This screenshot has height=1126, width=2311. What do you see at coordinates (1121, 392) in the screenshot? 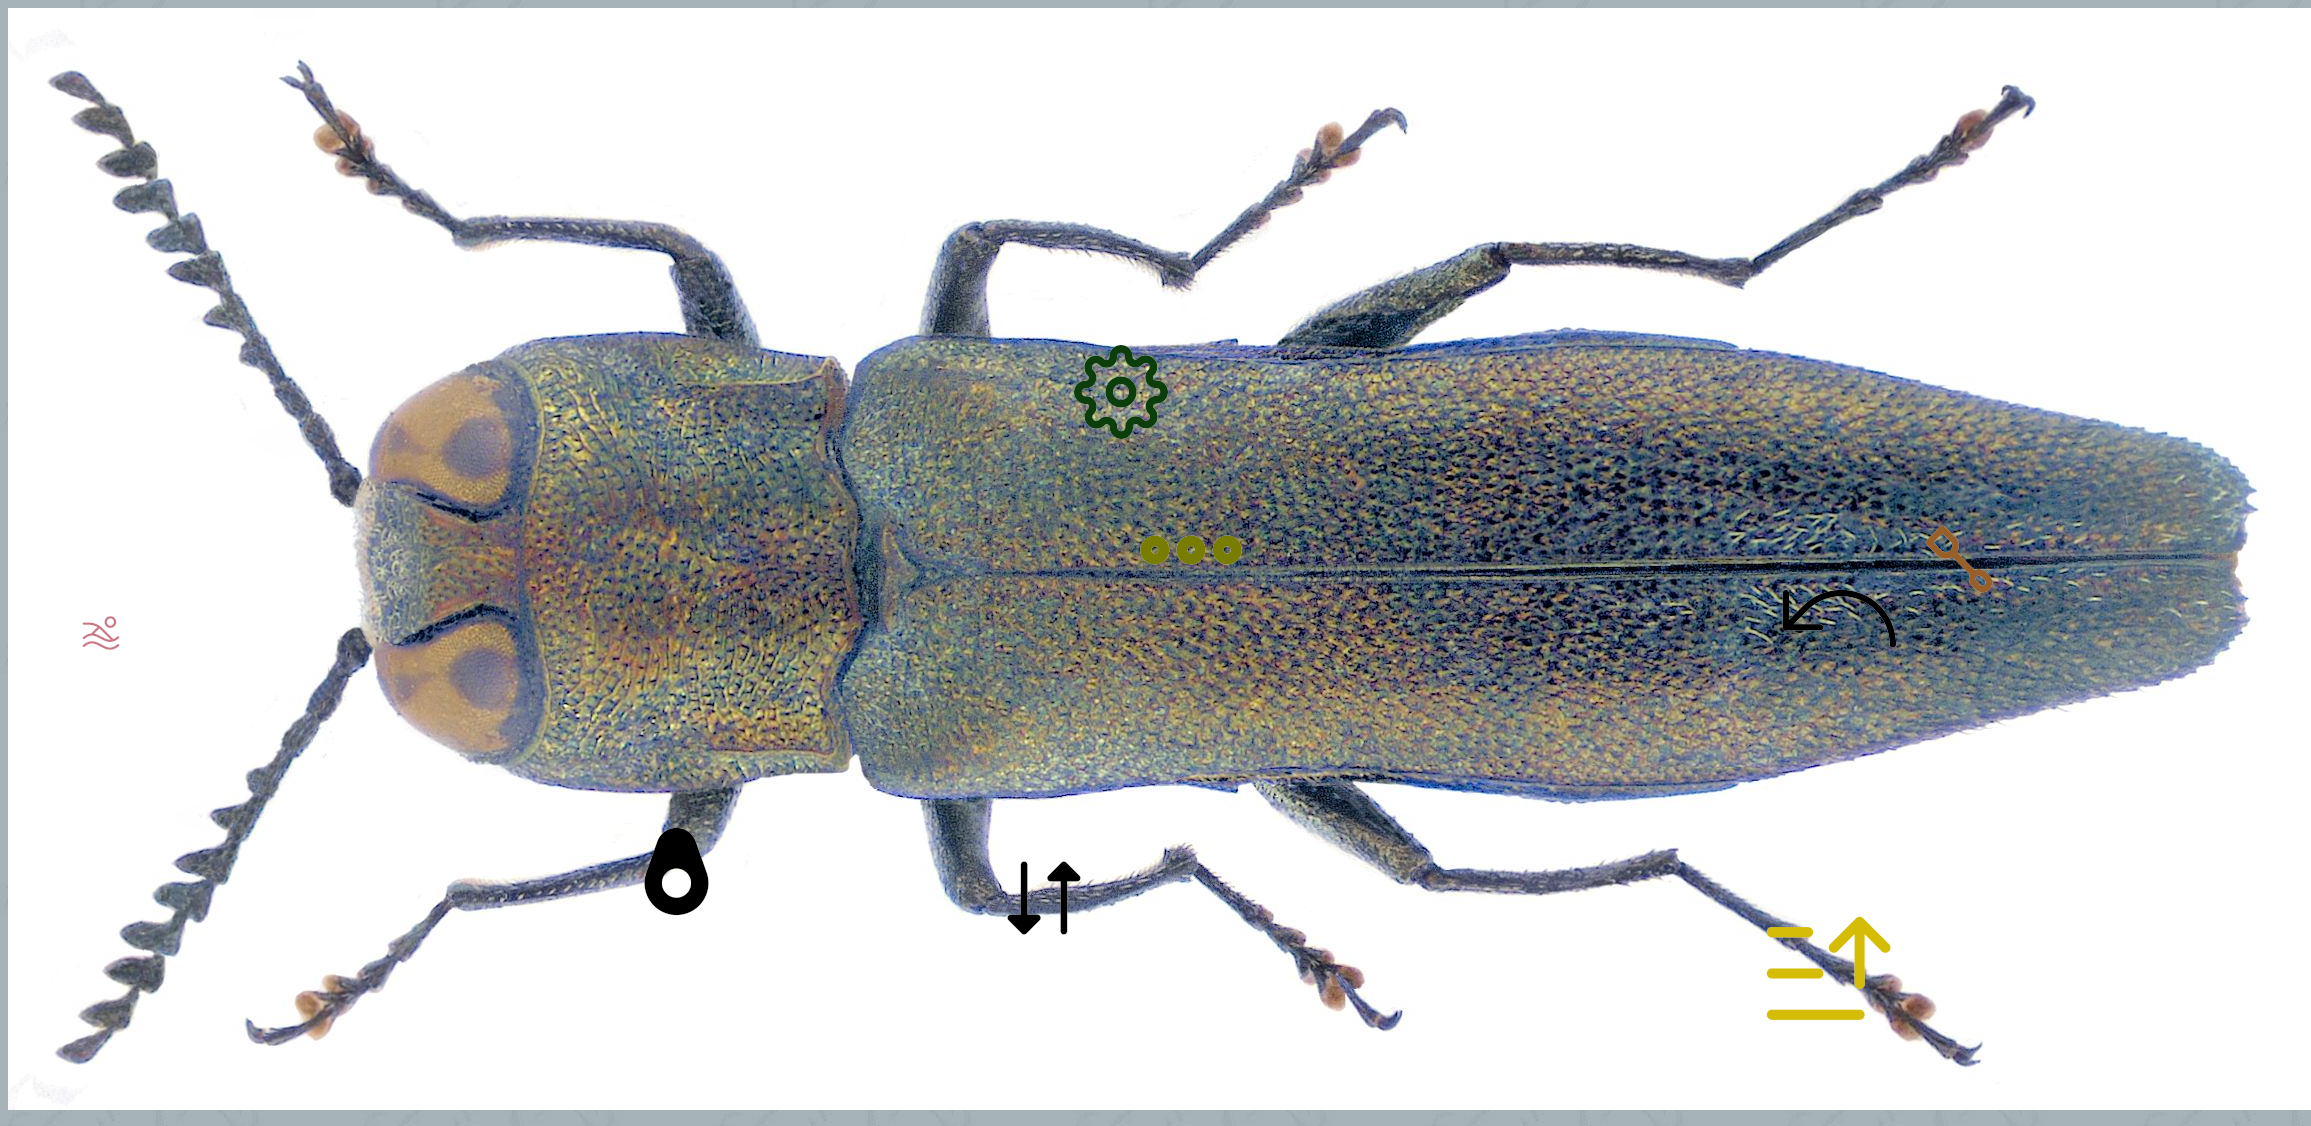
I see `access app settings and preferences` at bounding box center [1121, 392].